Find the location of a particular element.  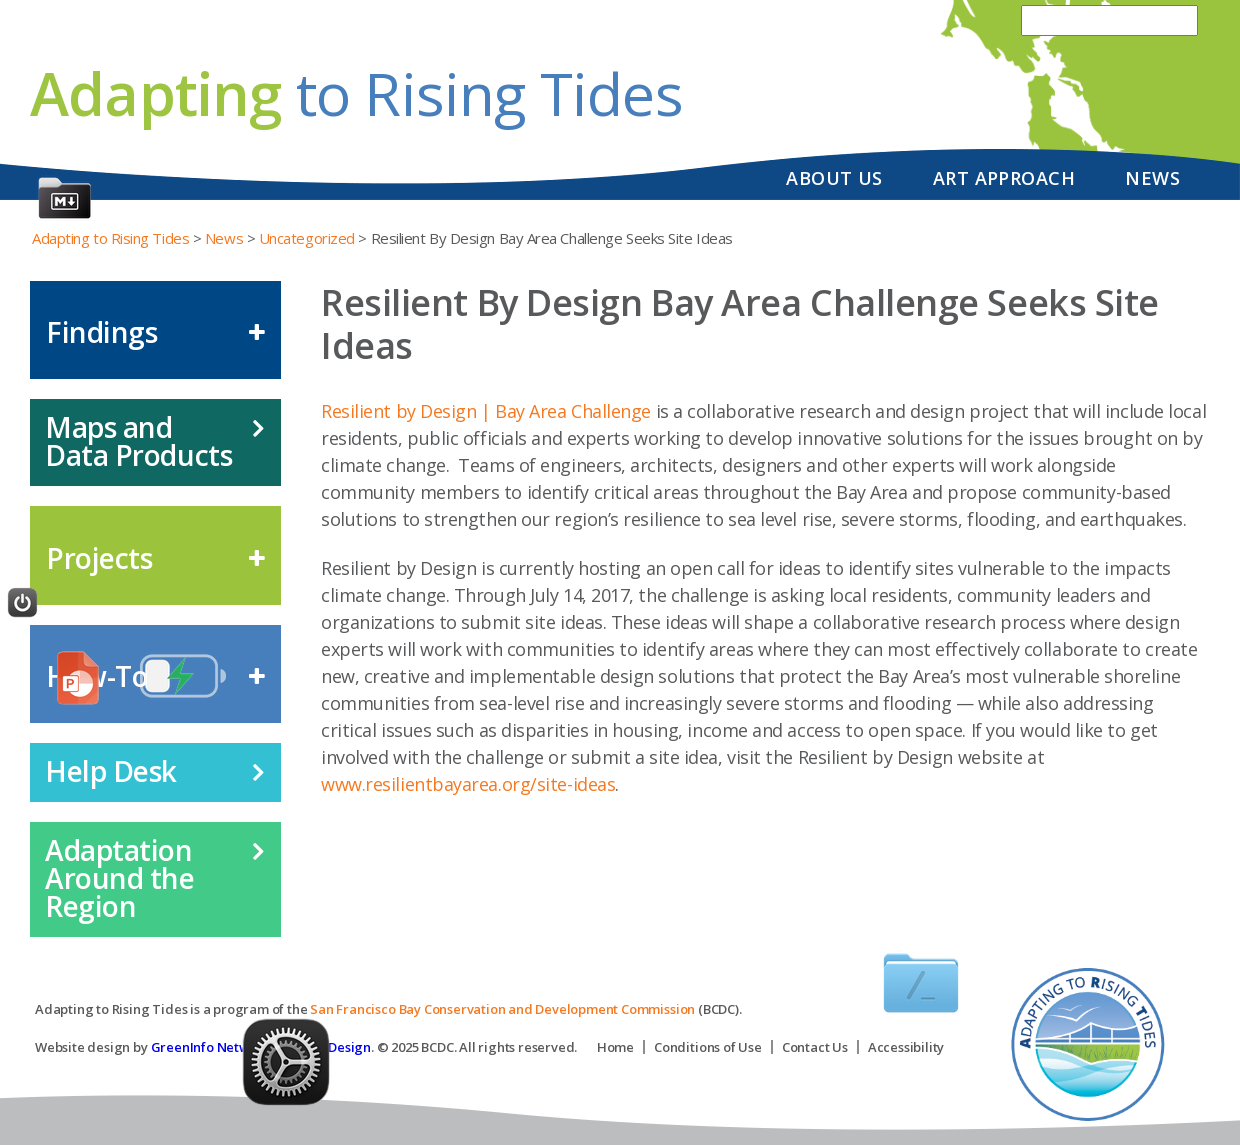

open a PowerPoint presentation file is located at coordinates (78, 678).